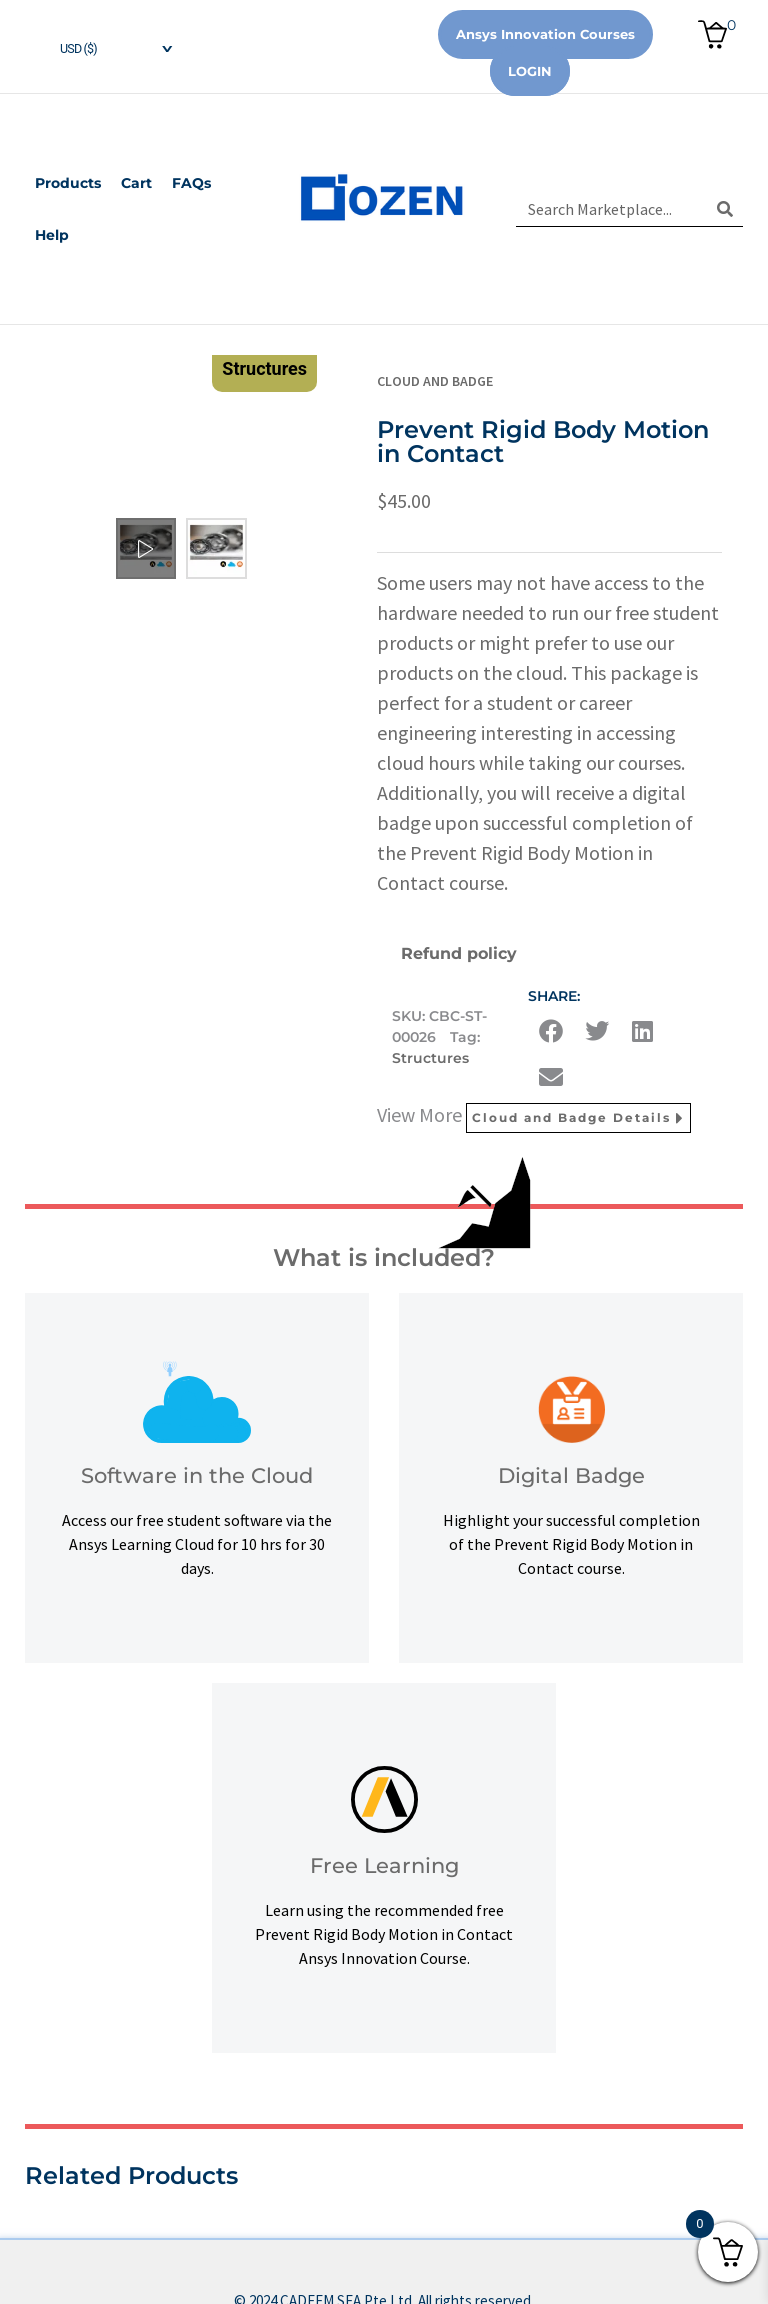 This screenshot has height=2304, width=768. Describe the element at coordinates (483, 1201) in the screenshot. I see `indicates progress toward a goal or milestone` at that location.